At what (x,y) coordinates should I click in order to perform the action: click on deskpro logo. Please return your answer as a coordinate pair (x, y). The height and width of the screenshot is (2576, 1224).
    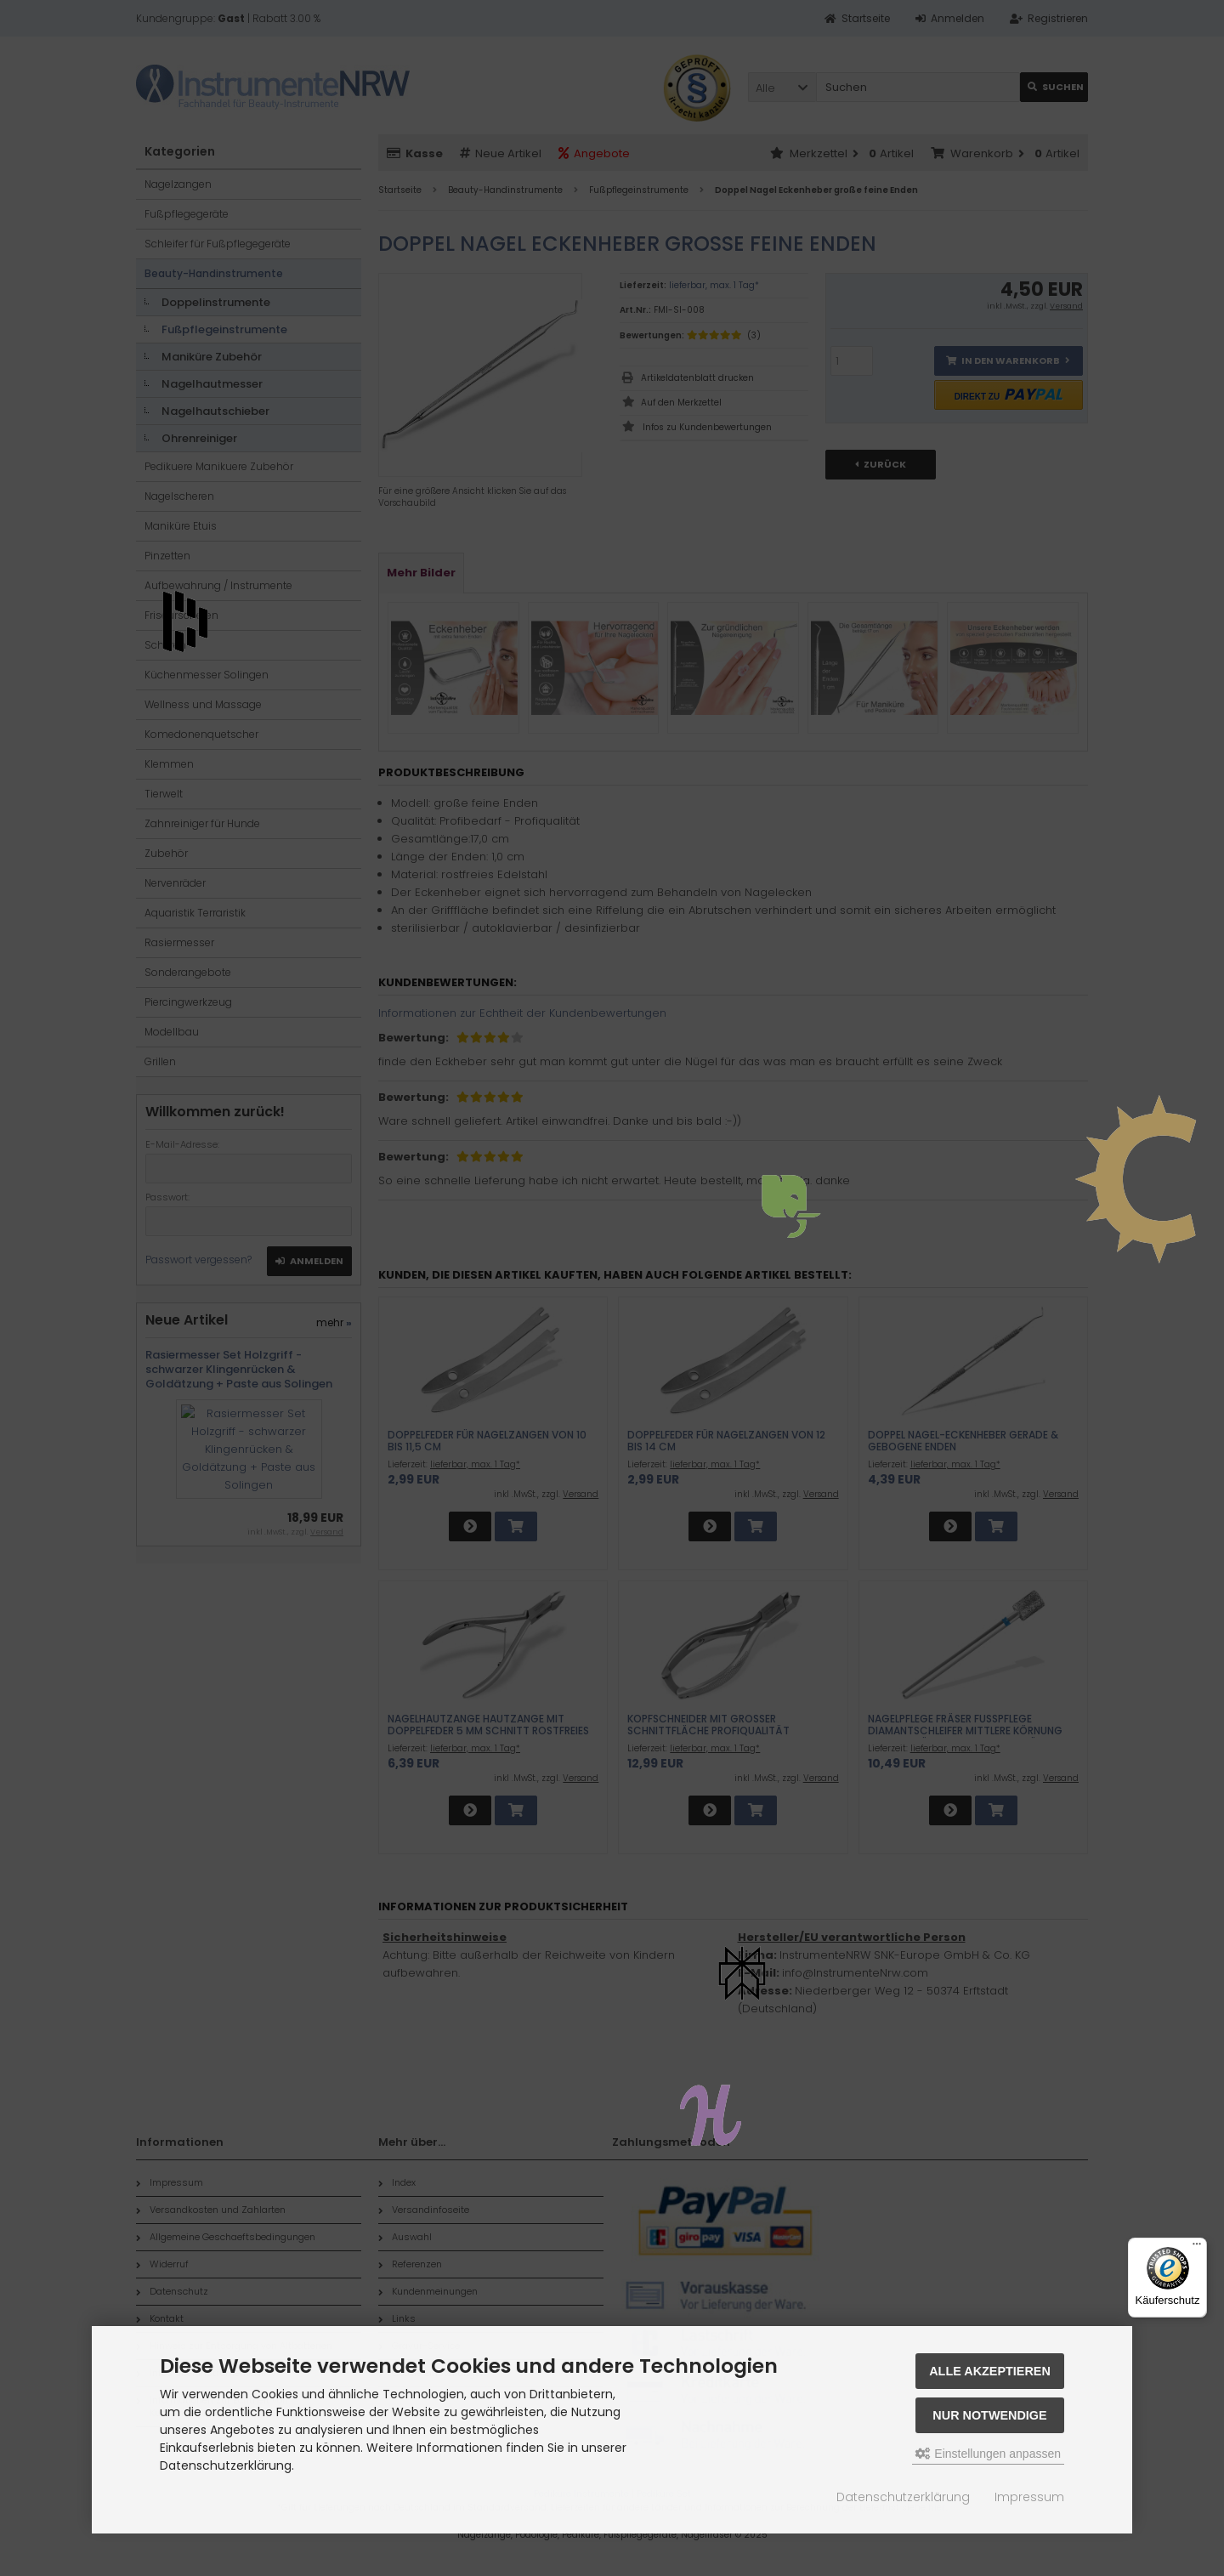
    Looking at the image, I should click on (791, 1206).